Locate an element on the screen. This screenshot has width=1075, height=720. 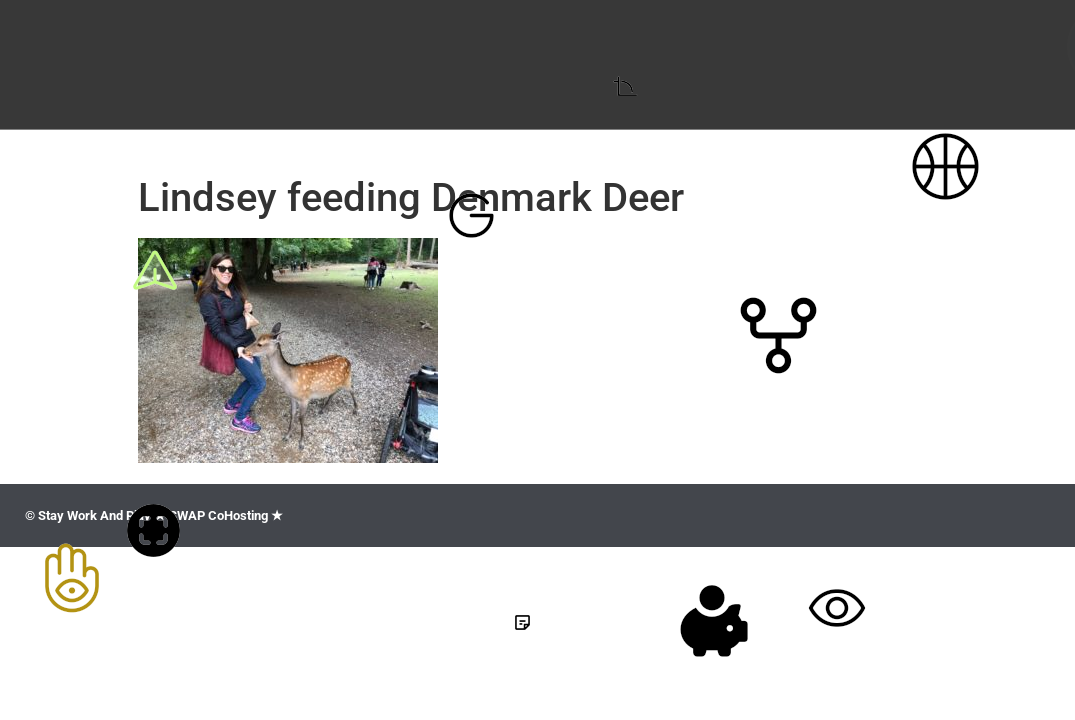
sign in with Google is located at coordinates (471, 215).